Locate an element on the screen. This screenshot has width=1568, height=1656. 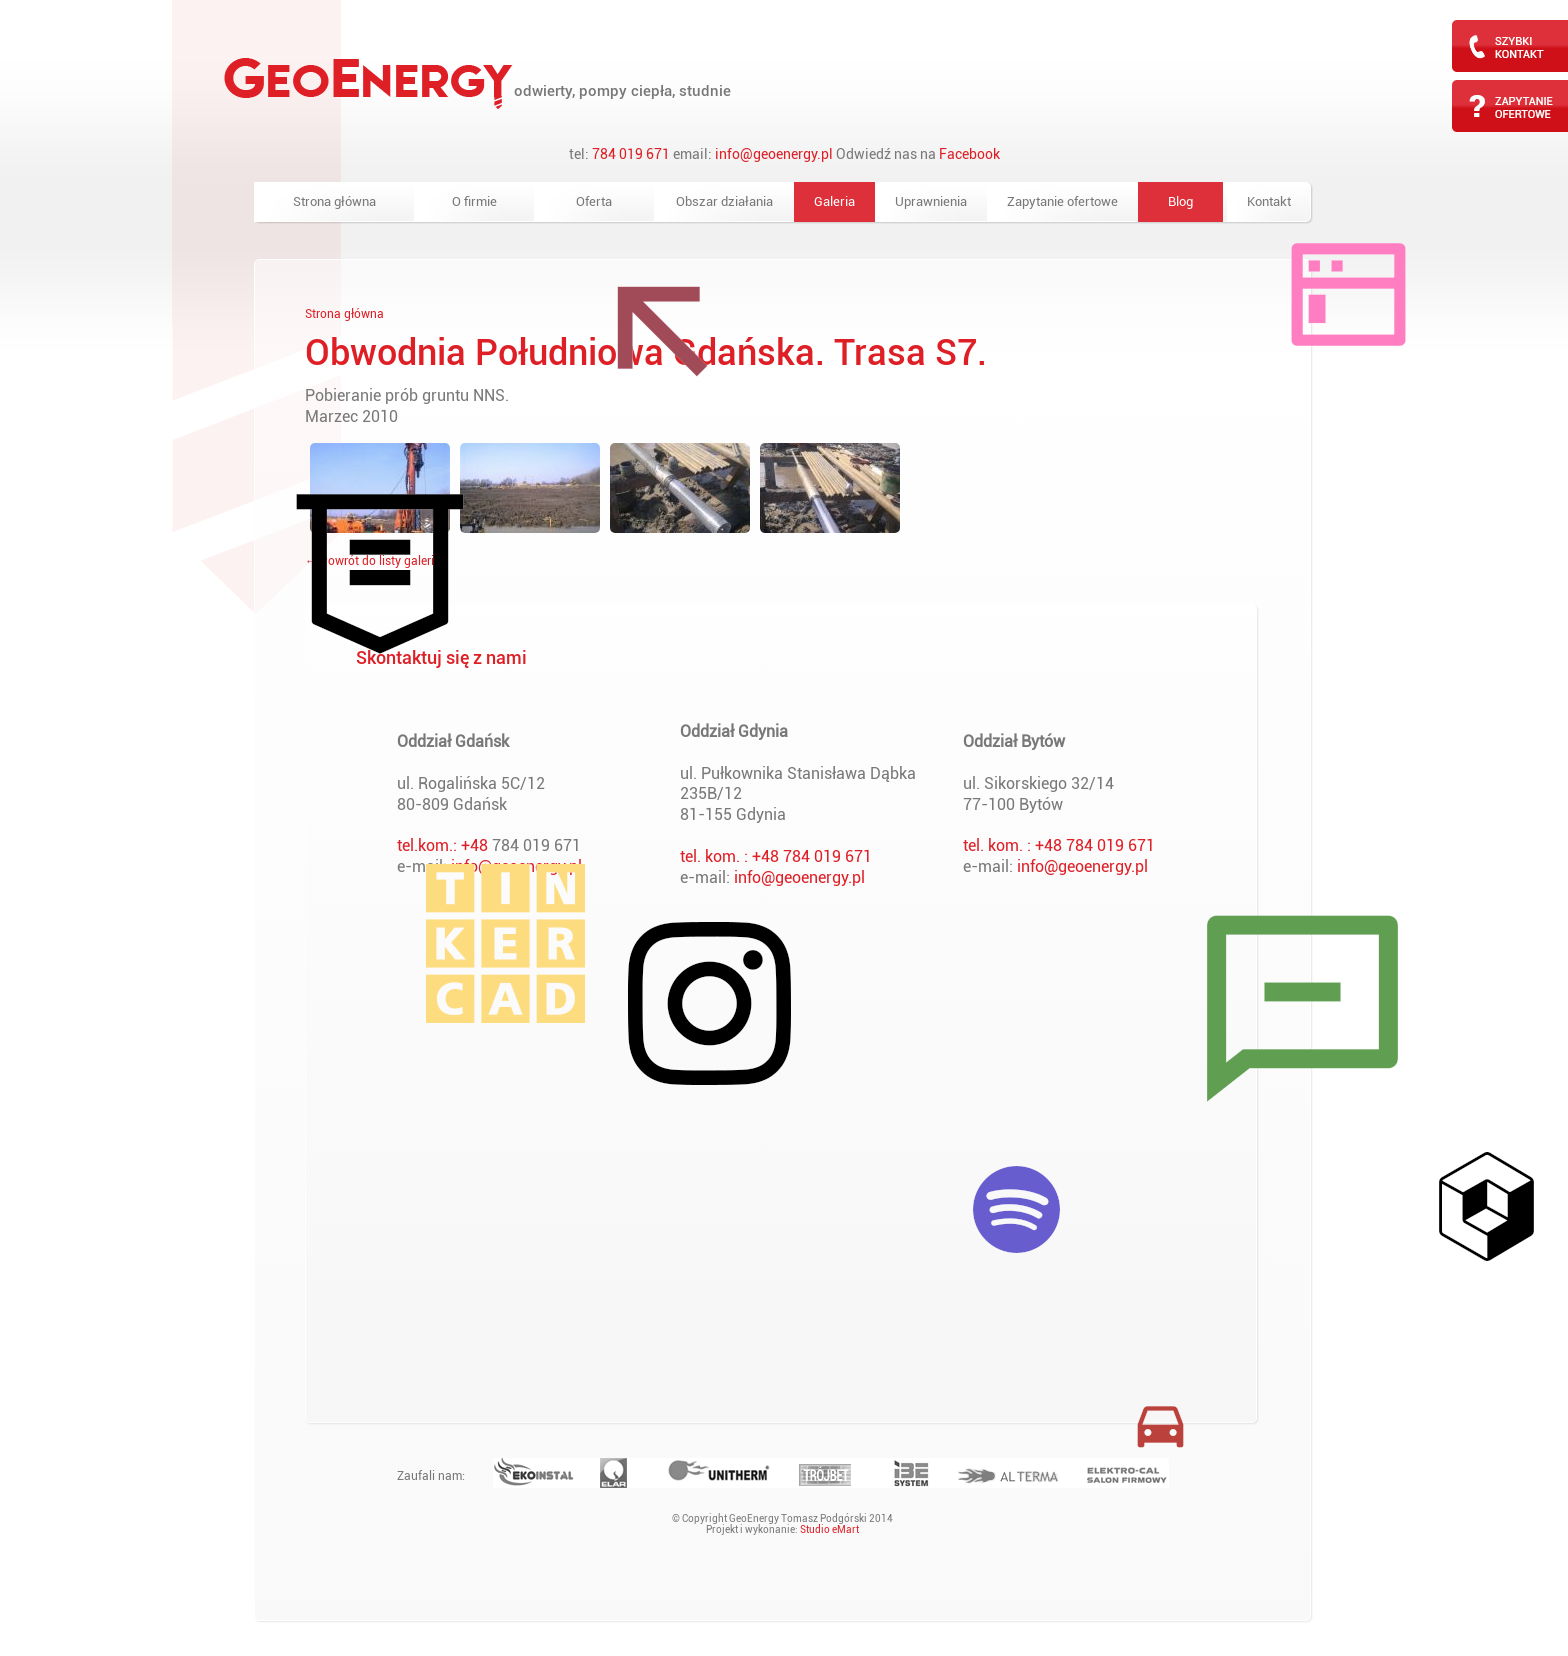
open Spotify is located at coordinates (1016, 1209).